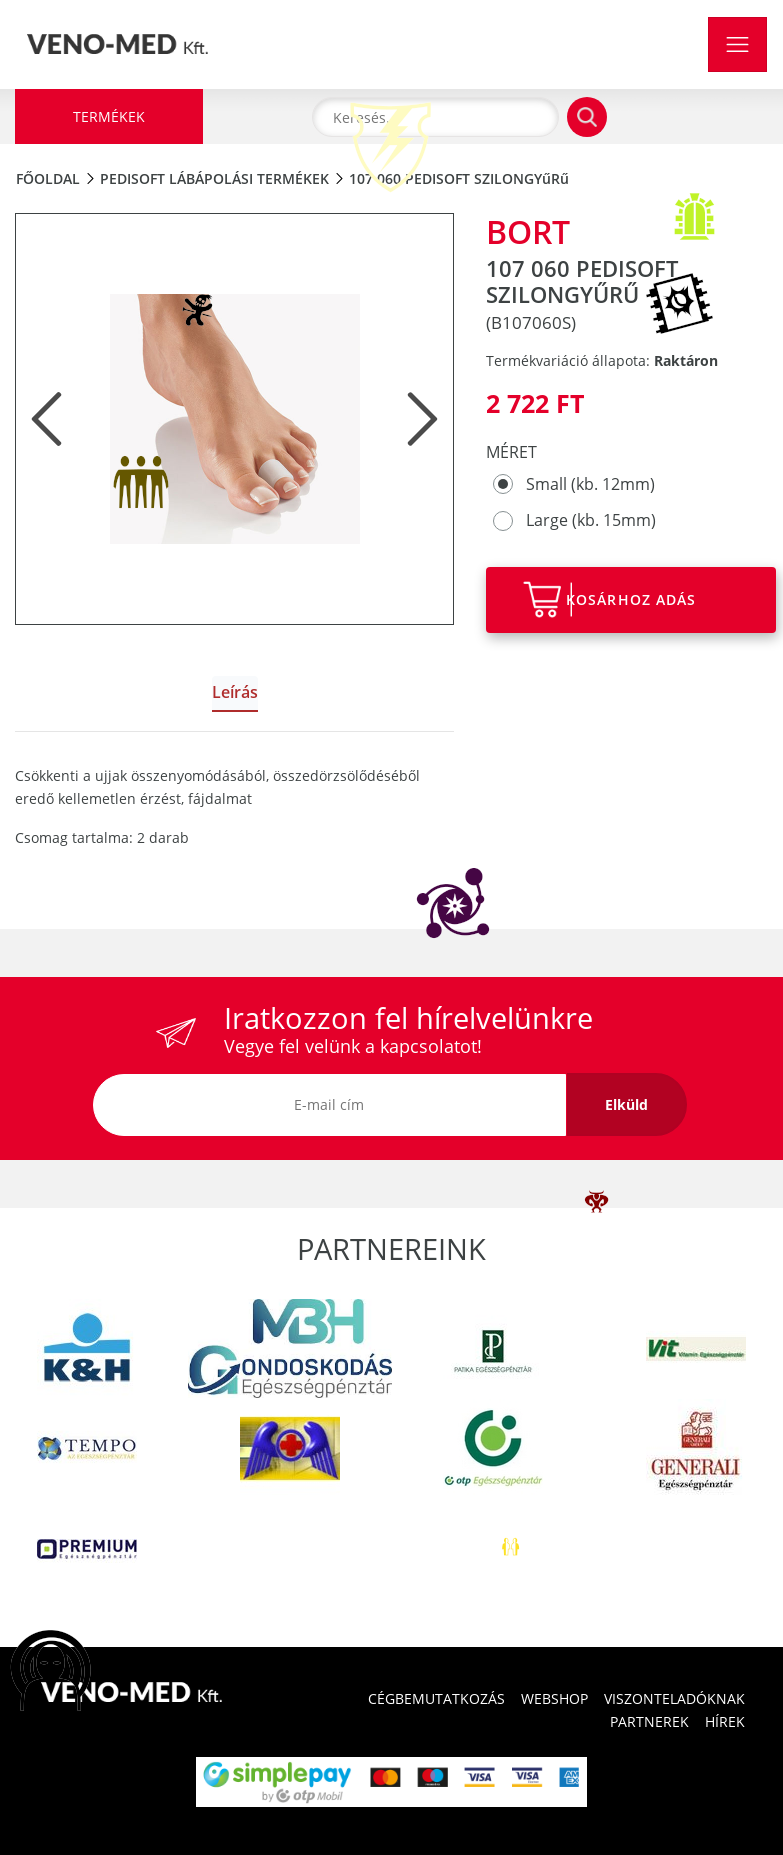  What do you see at coordinates (596, 1201) in the screenshot?
I see `select minotaur character or enemy type` at bounding box center [596, 1201].